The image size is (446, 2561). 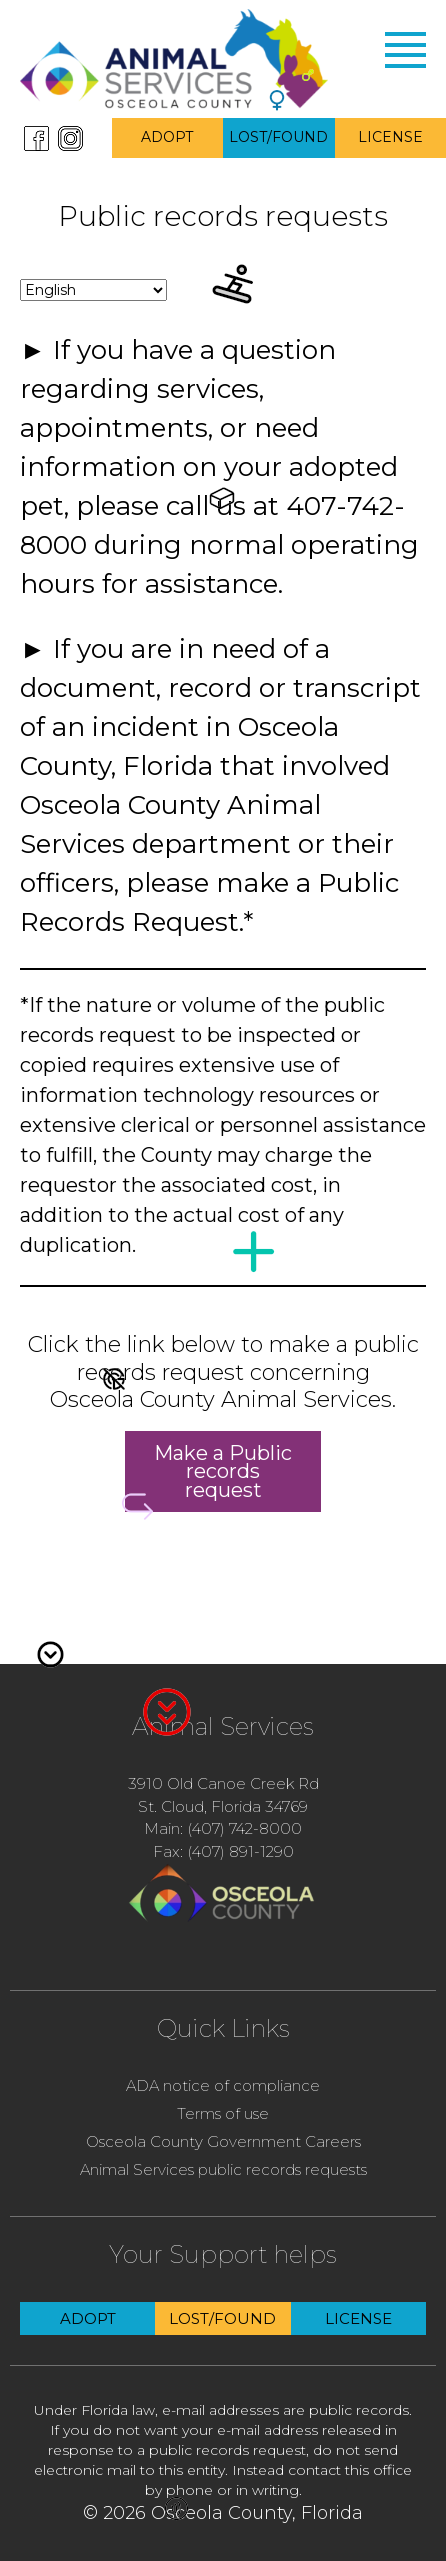 I want to click on tap to pay with contactless payment, so click(x=176, y=2508).